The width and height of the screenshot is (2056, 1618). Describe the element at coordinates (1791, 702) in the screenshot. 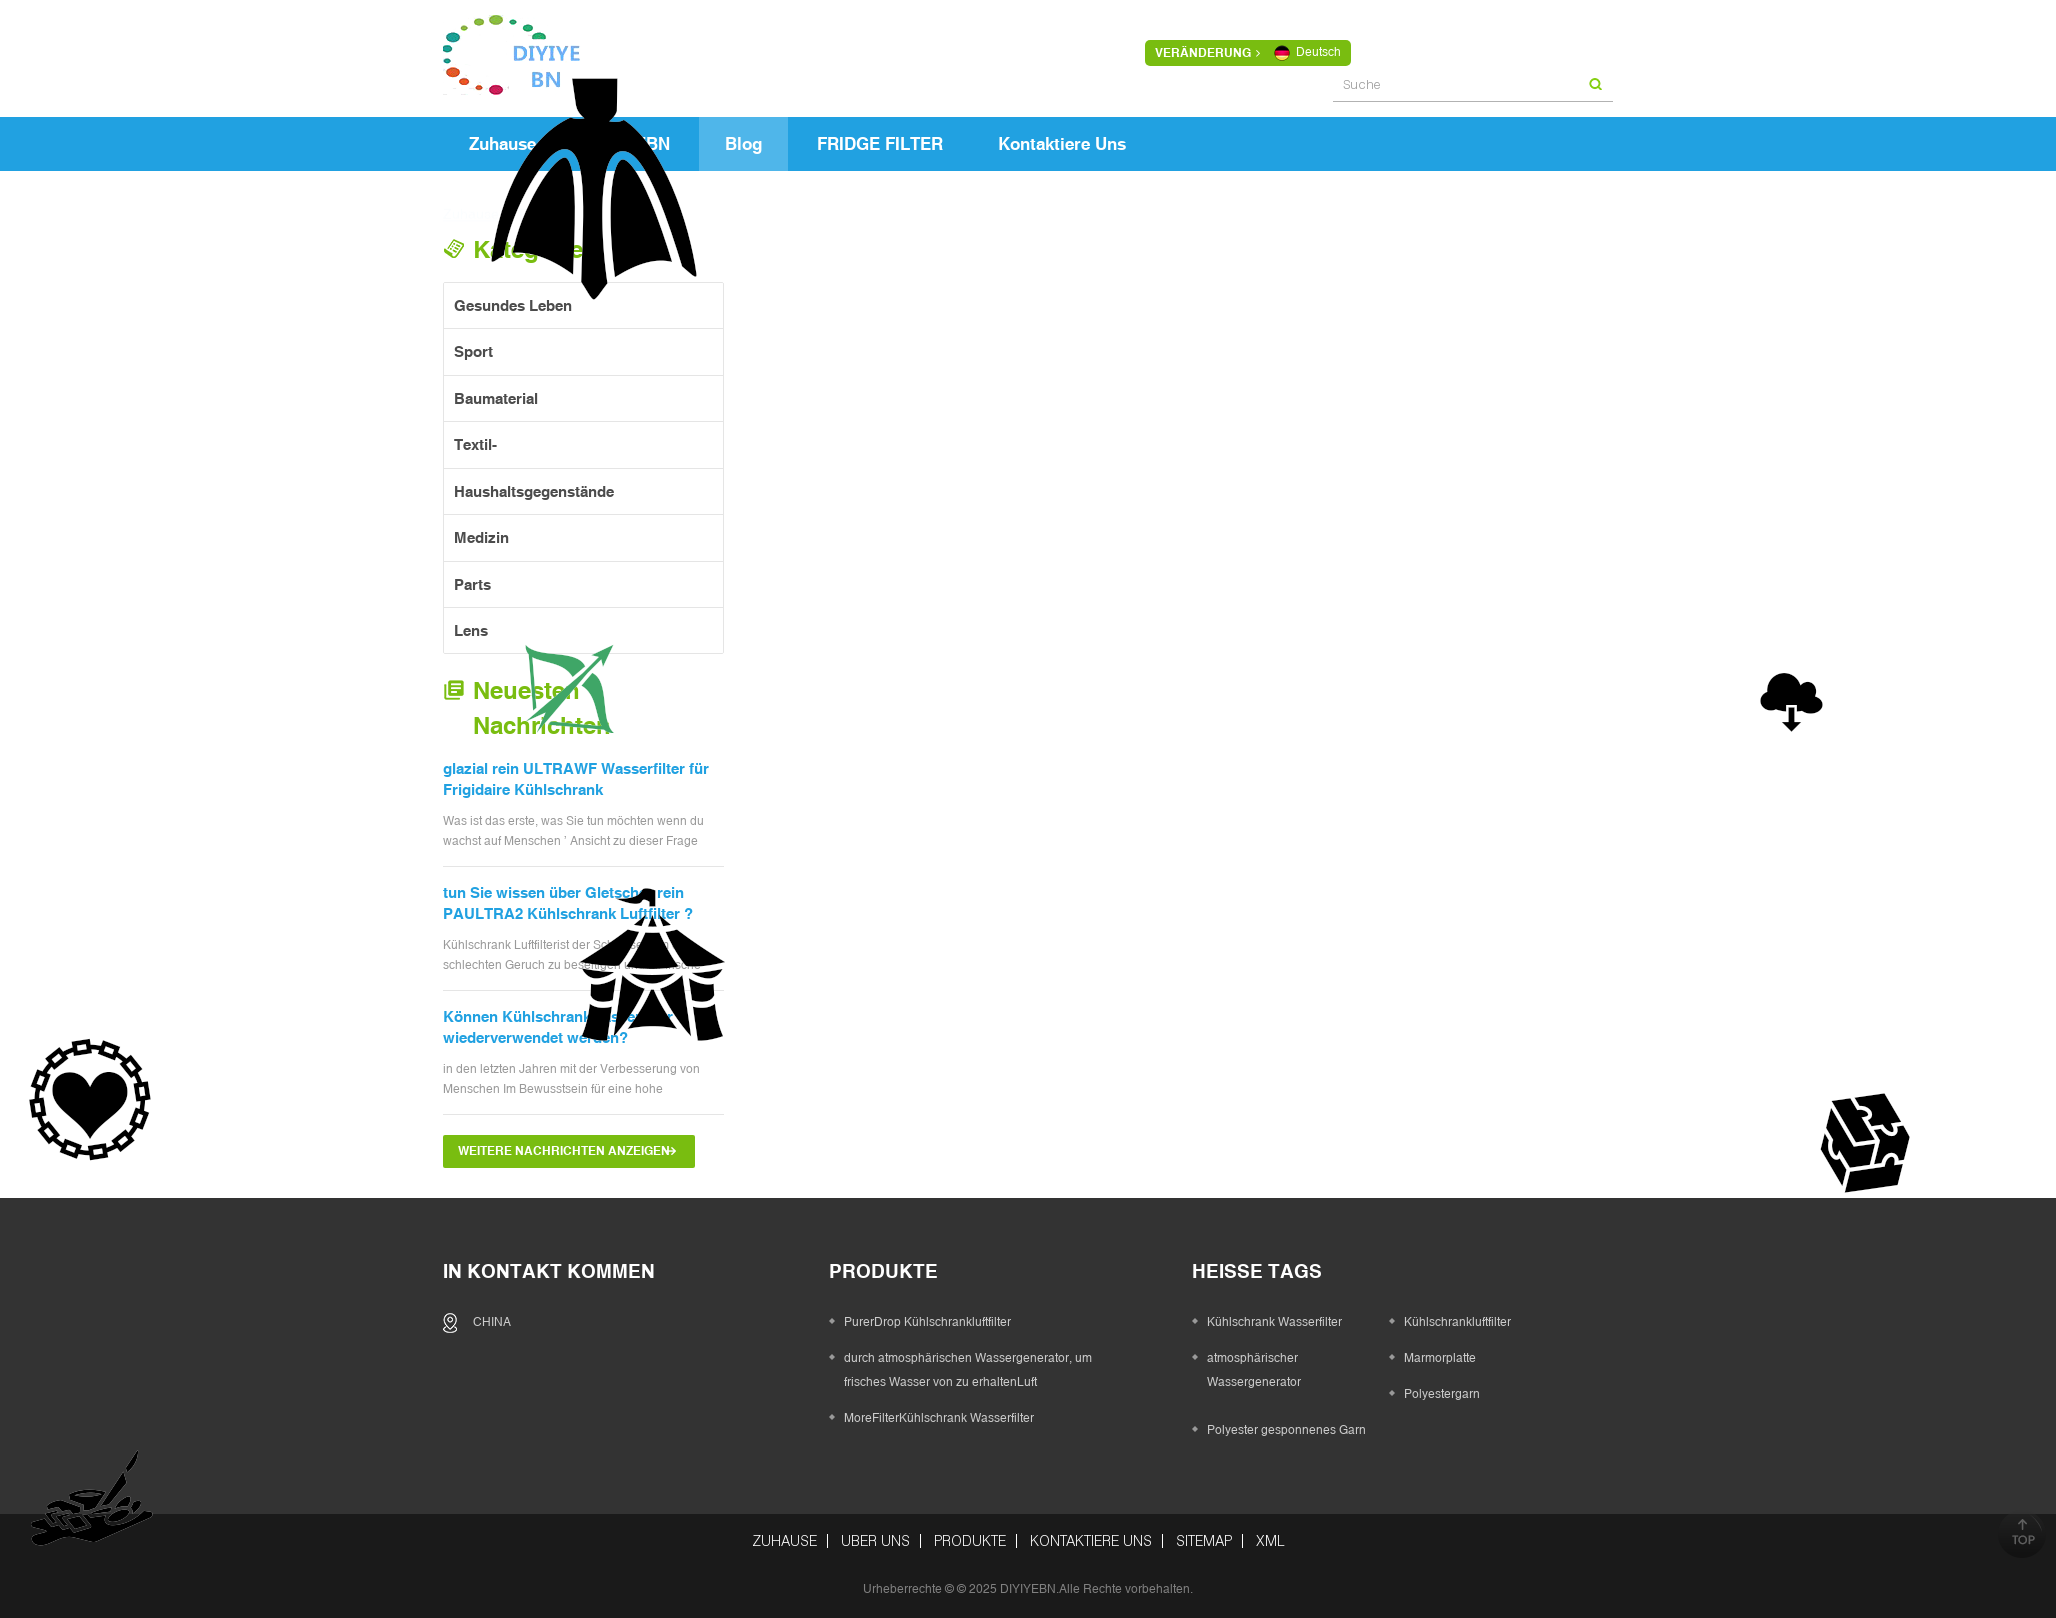

I see `download file from cloud storage` at that location.